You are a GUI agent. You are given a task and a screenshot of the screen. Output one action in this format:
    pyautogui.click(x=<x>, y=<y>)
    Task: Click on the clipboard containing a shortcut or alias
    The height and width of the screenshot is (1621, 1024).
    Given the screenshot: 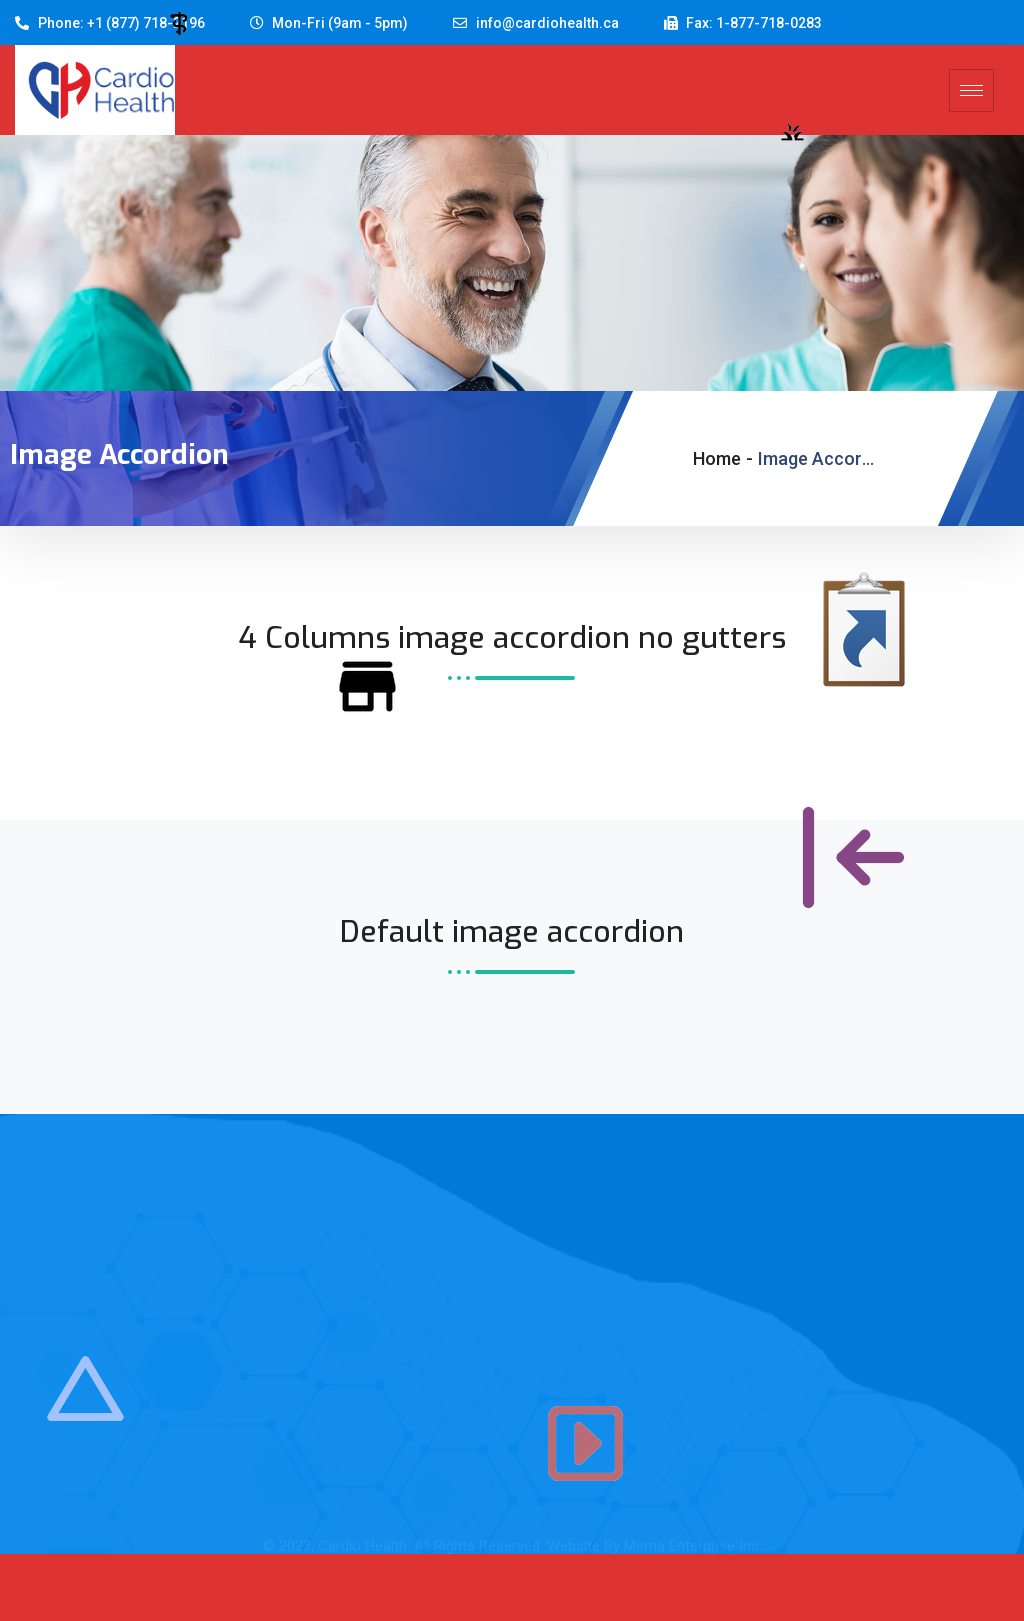 What is the action you would take?
    pyautogui.click(x=864, y=630)
    